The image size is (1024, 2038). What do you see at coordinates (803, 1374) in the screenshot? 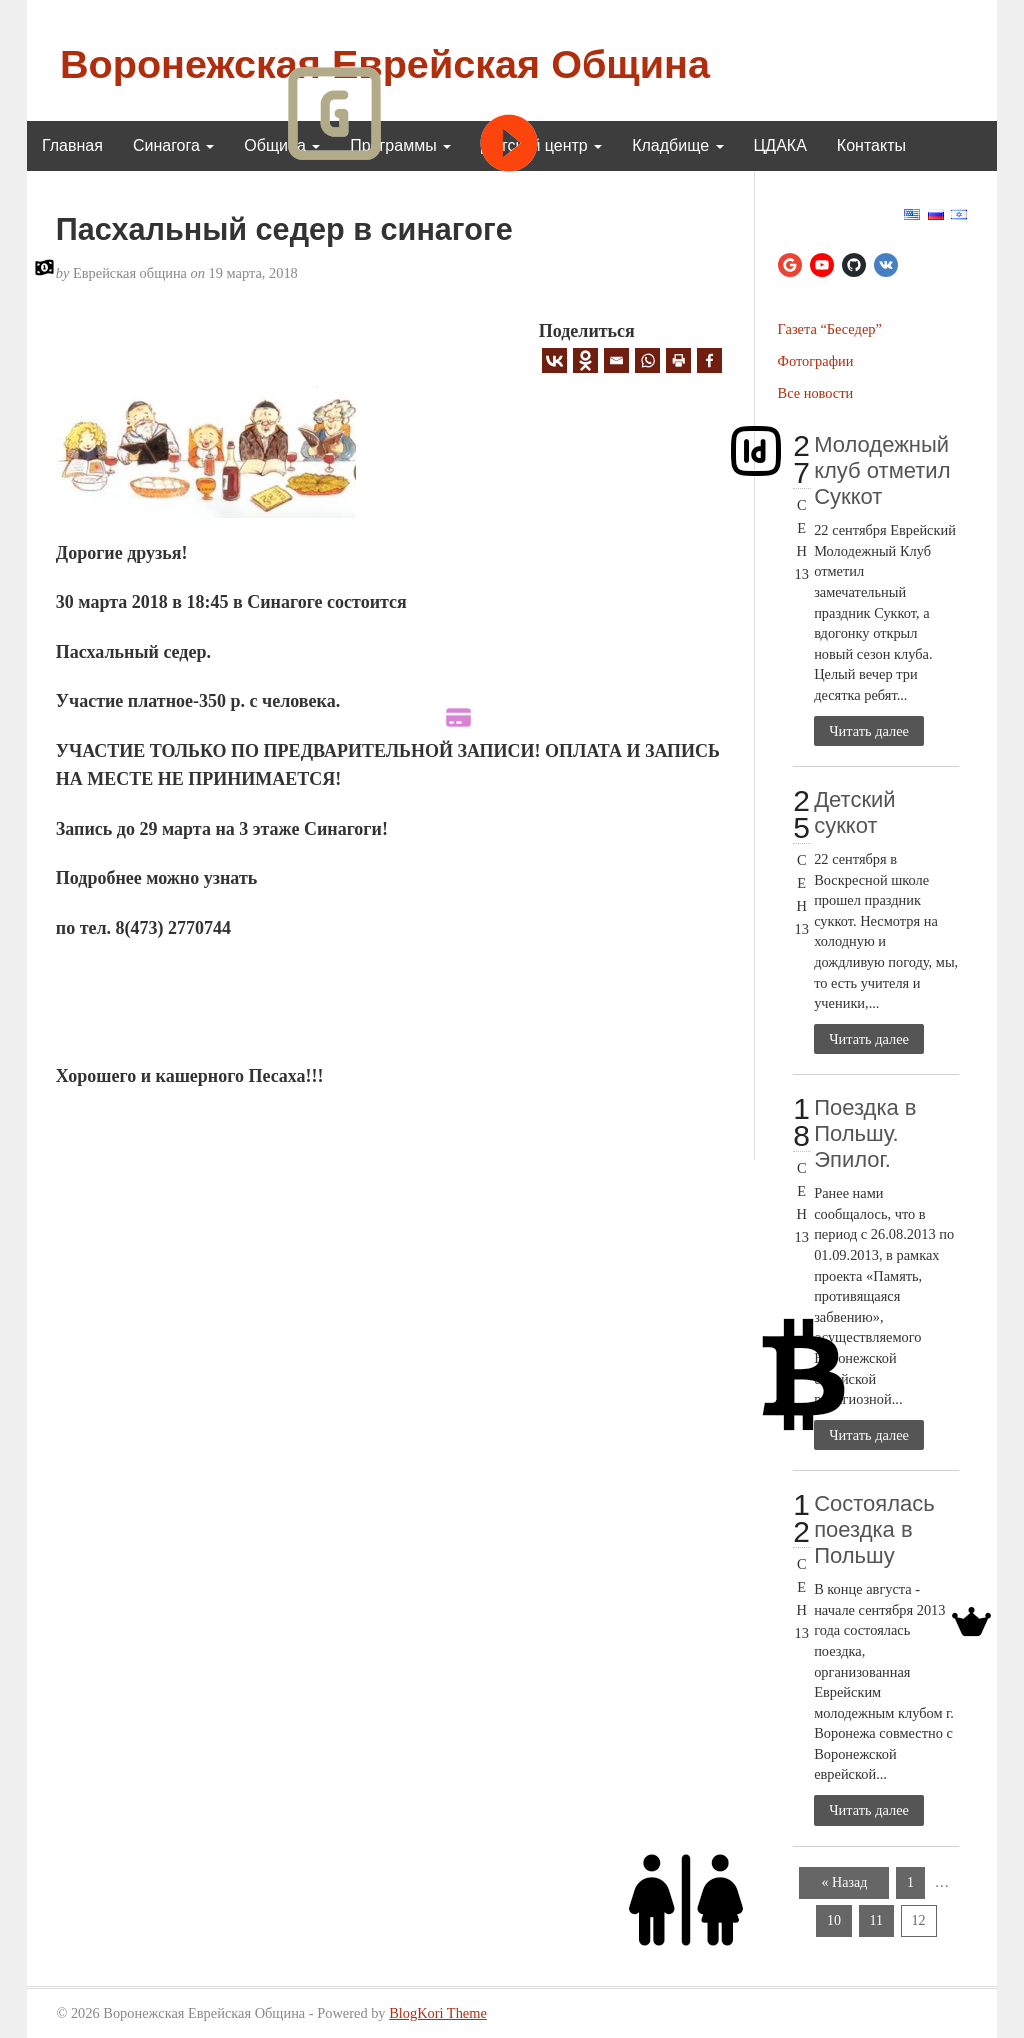
I see `indicates Bitcoin payment option` at bounding box center [803, 1374].